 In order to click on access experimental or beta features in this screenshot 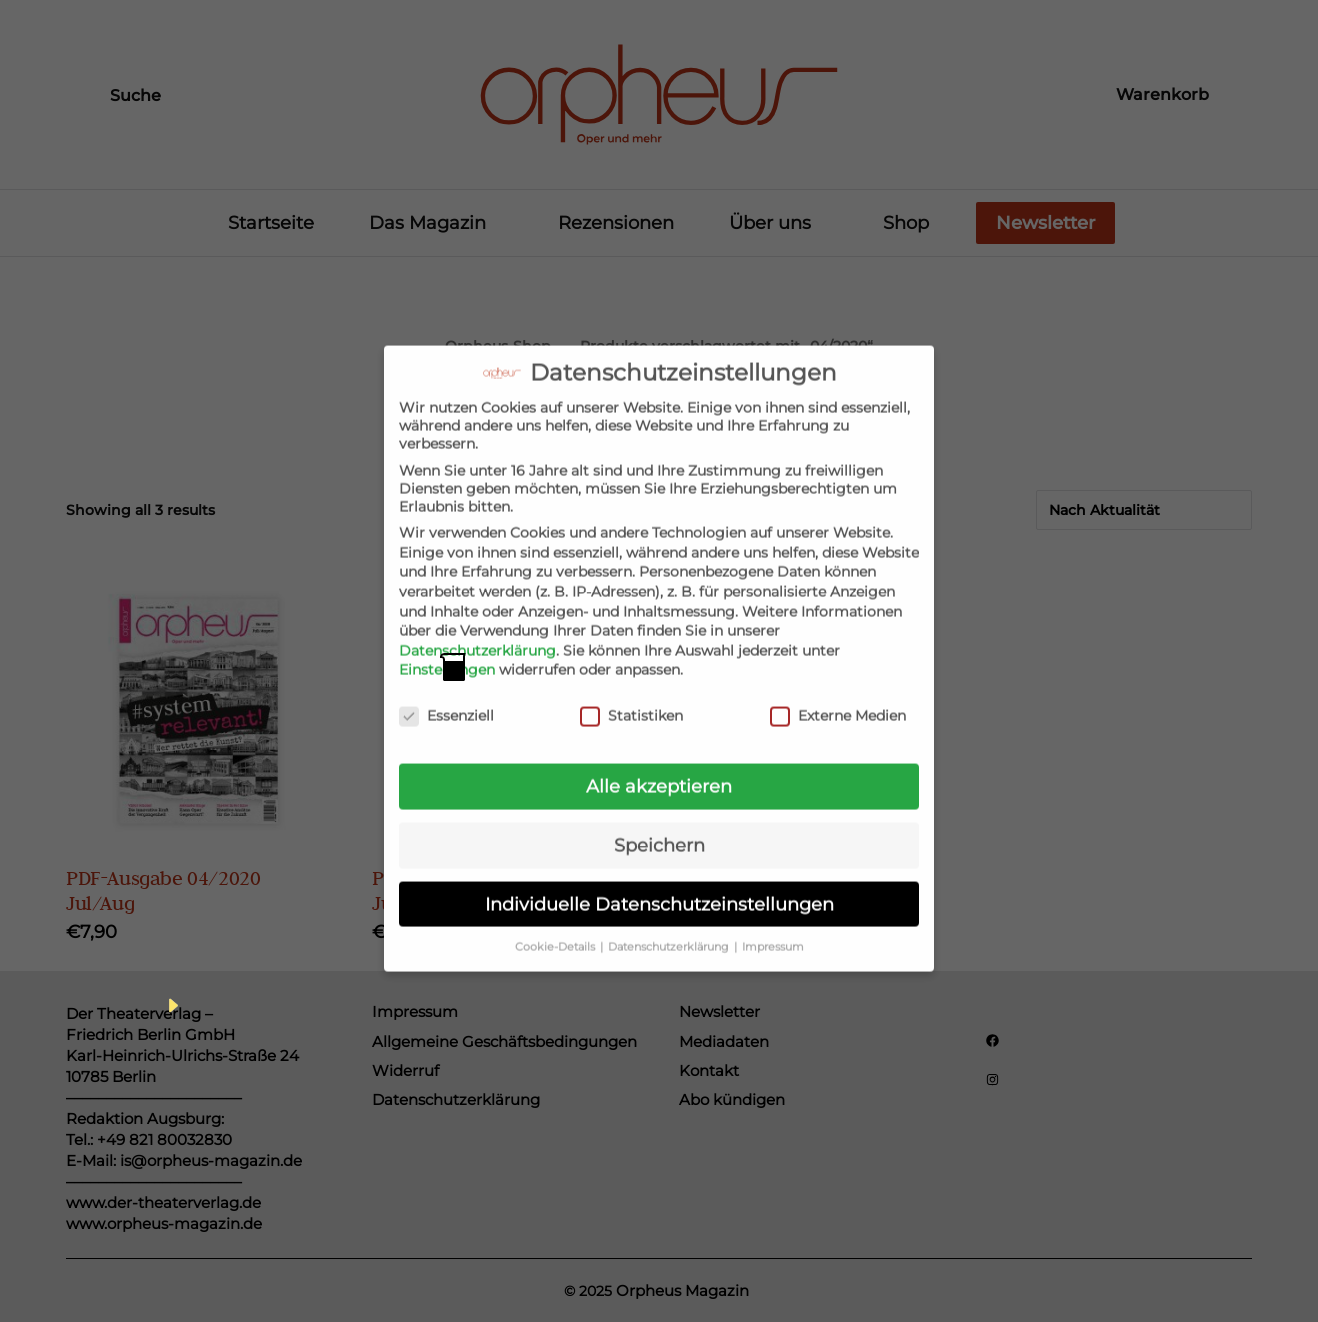, I will do `click(453, 667)`.